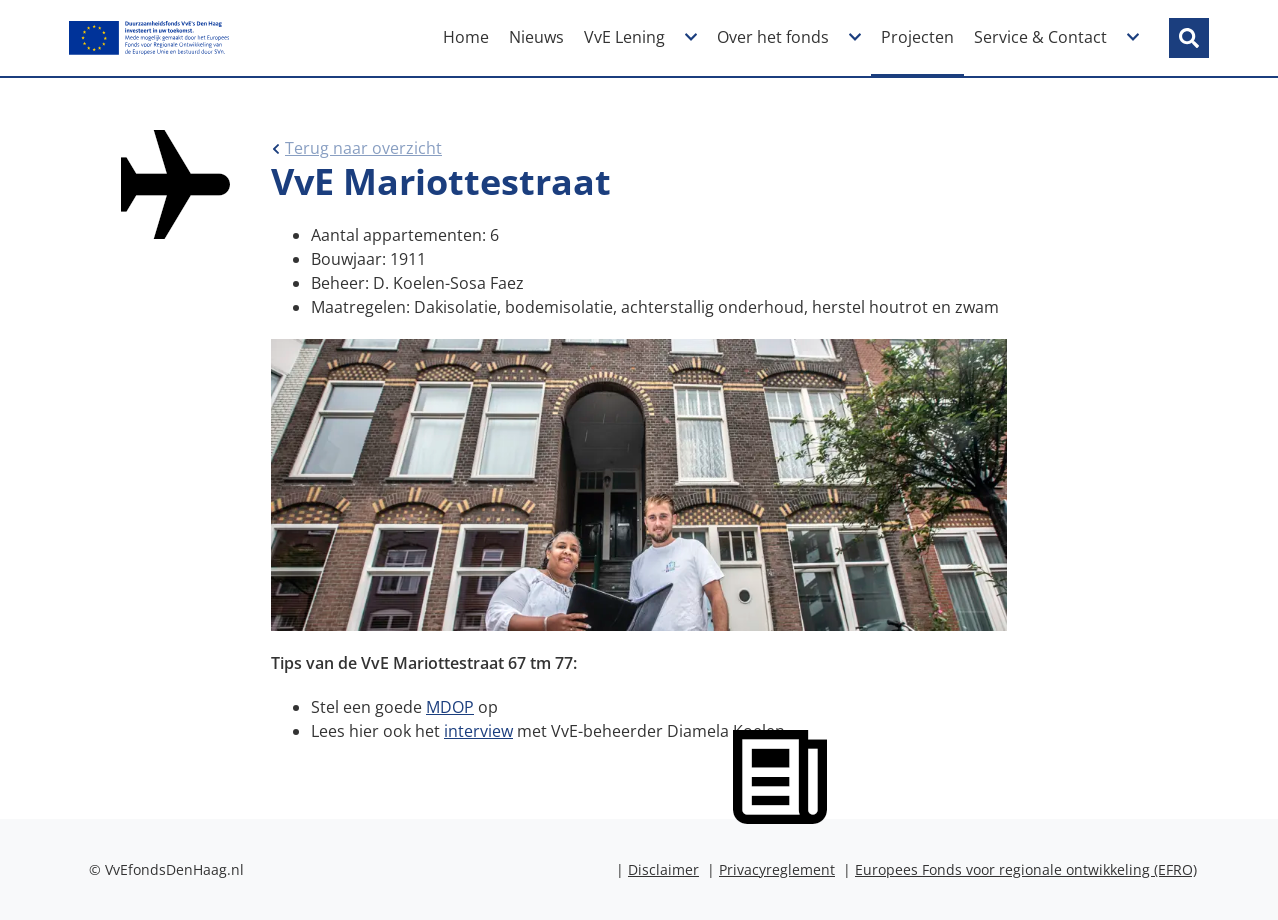  Describe the element at coordinates (780, 777) in the screenshot. I see `view news articles` at that location.